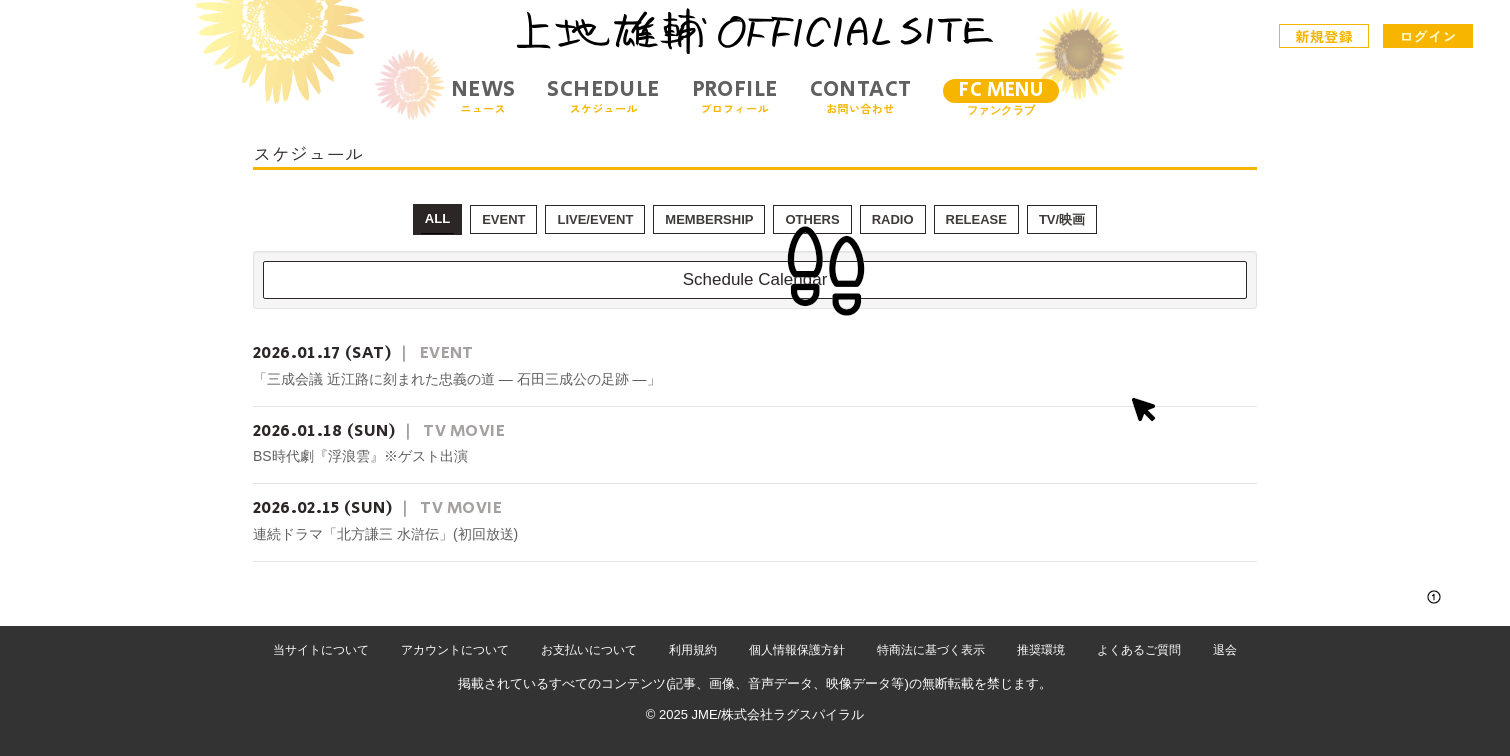 The height and width of the screenshot is (756, 1510). I want to click on indicates the first step in a process or tutorial, so click(1434, 597).